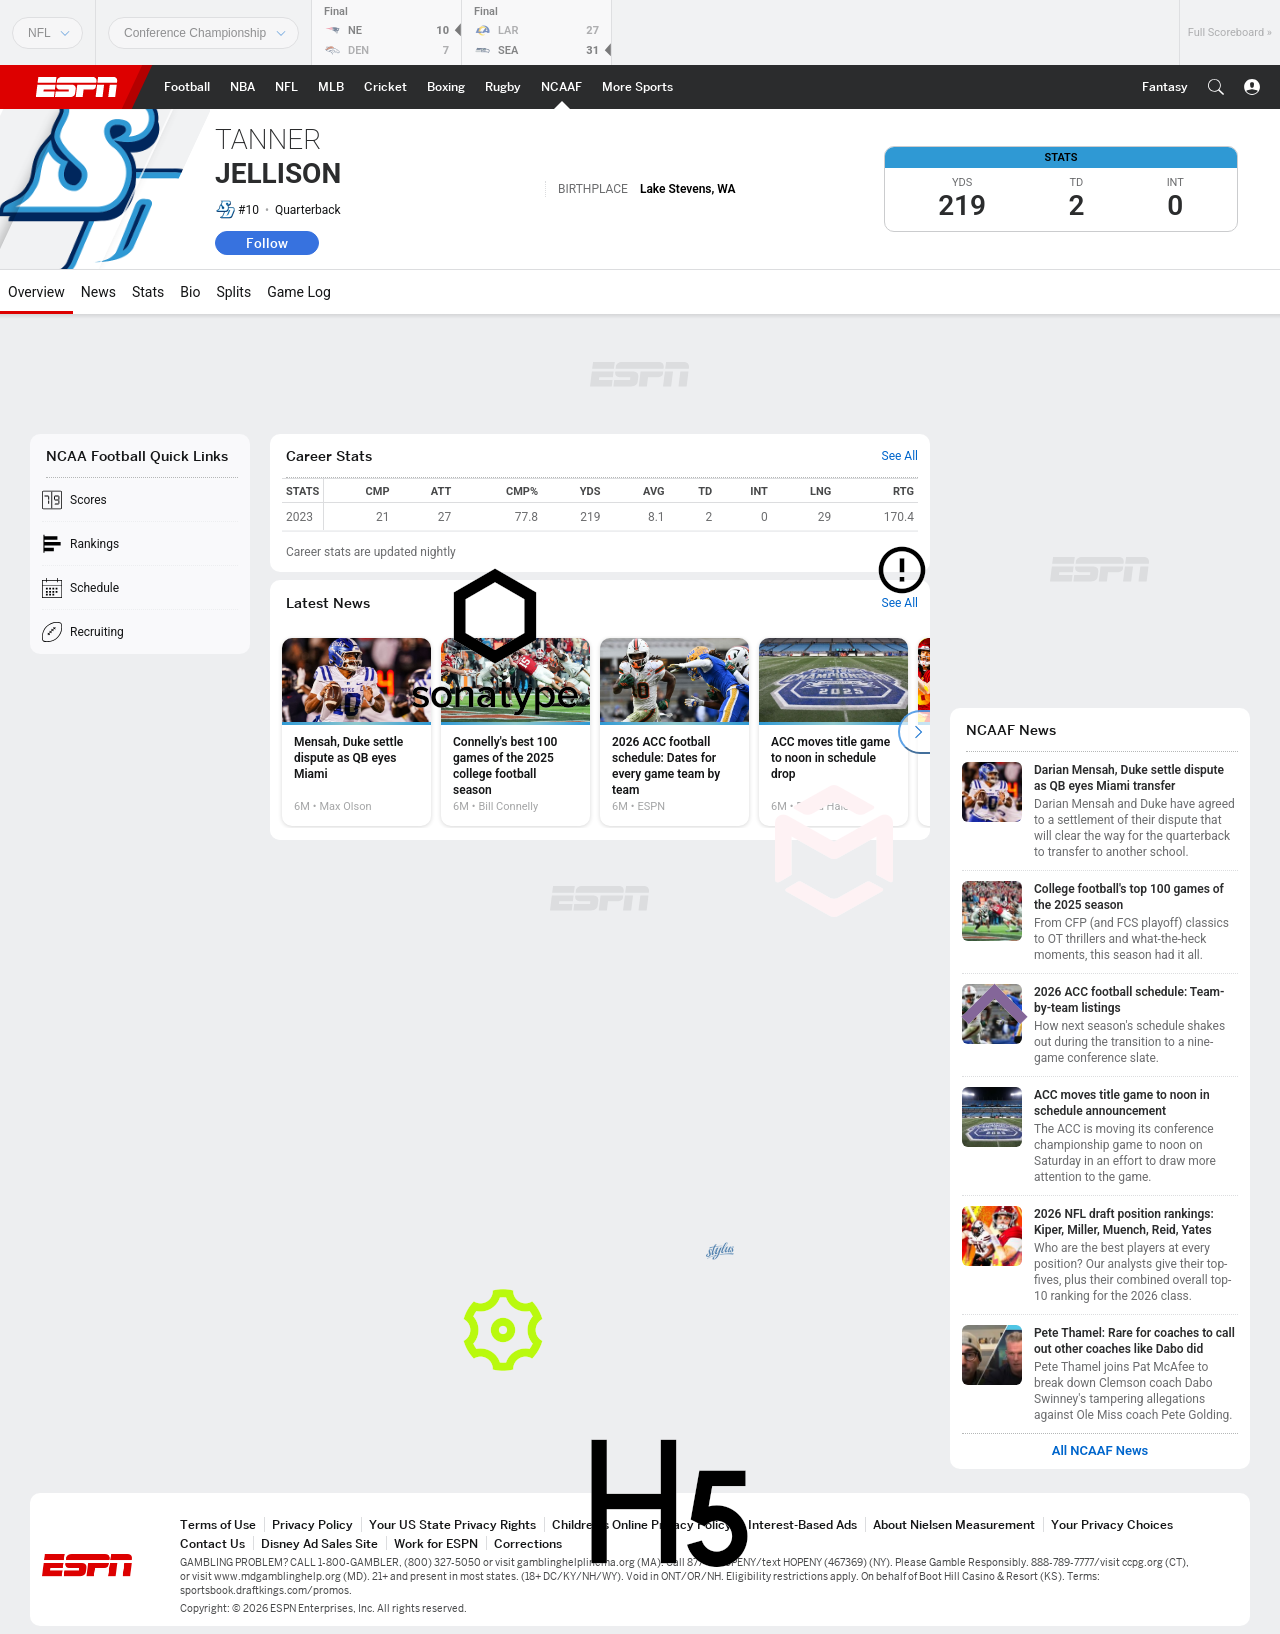  Describe the element at coordinates (994, 1004) in the screenshot. I see `collapse or minimize a section` at that location.